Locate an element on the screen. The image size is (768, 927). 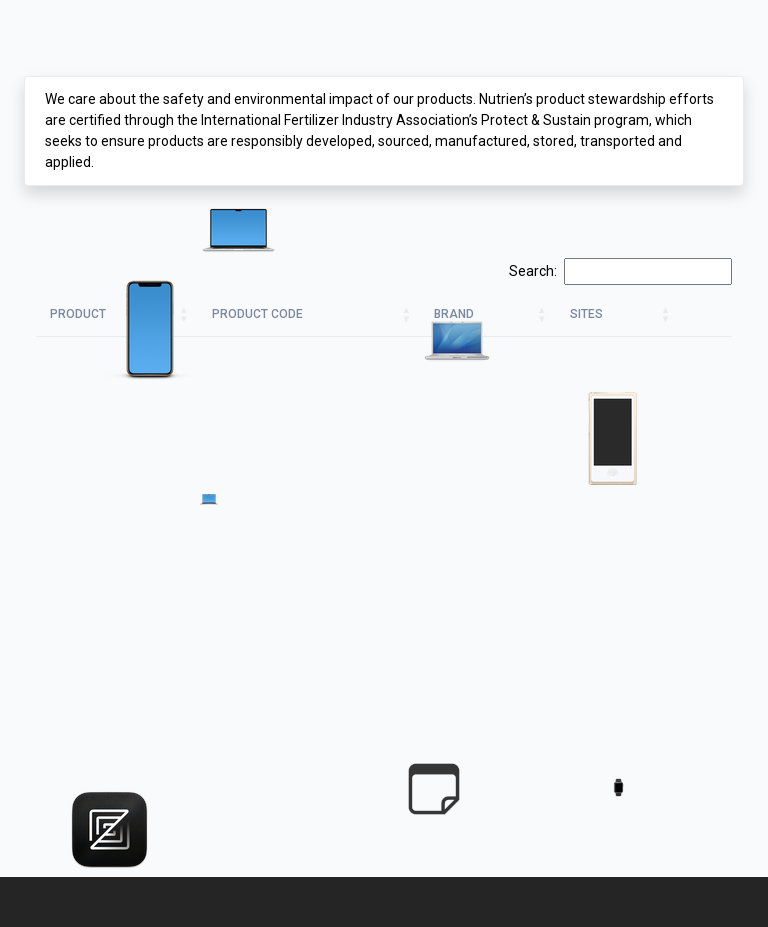
indicates a connected iPhone device is located at coordinates (150, 330).